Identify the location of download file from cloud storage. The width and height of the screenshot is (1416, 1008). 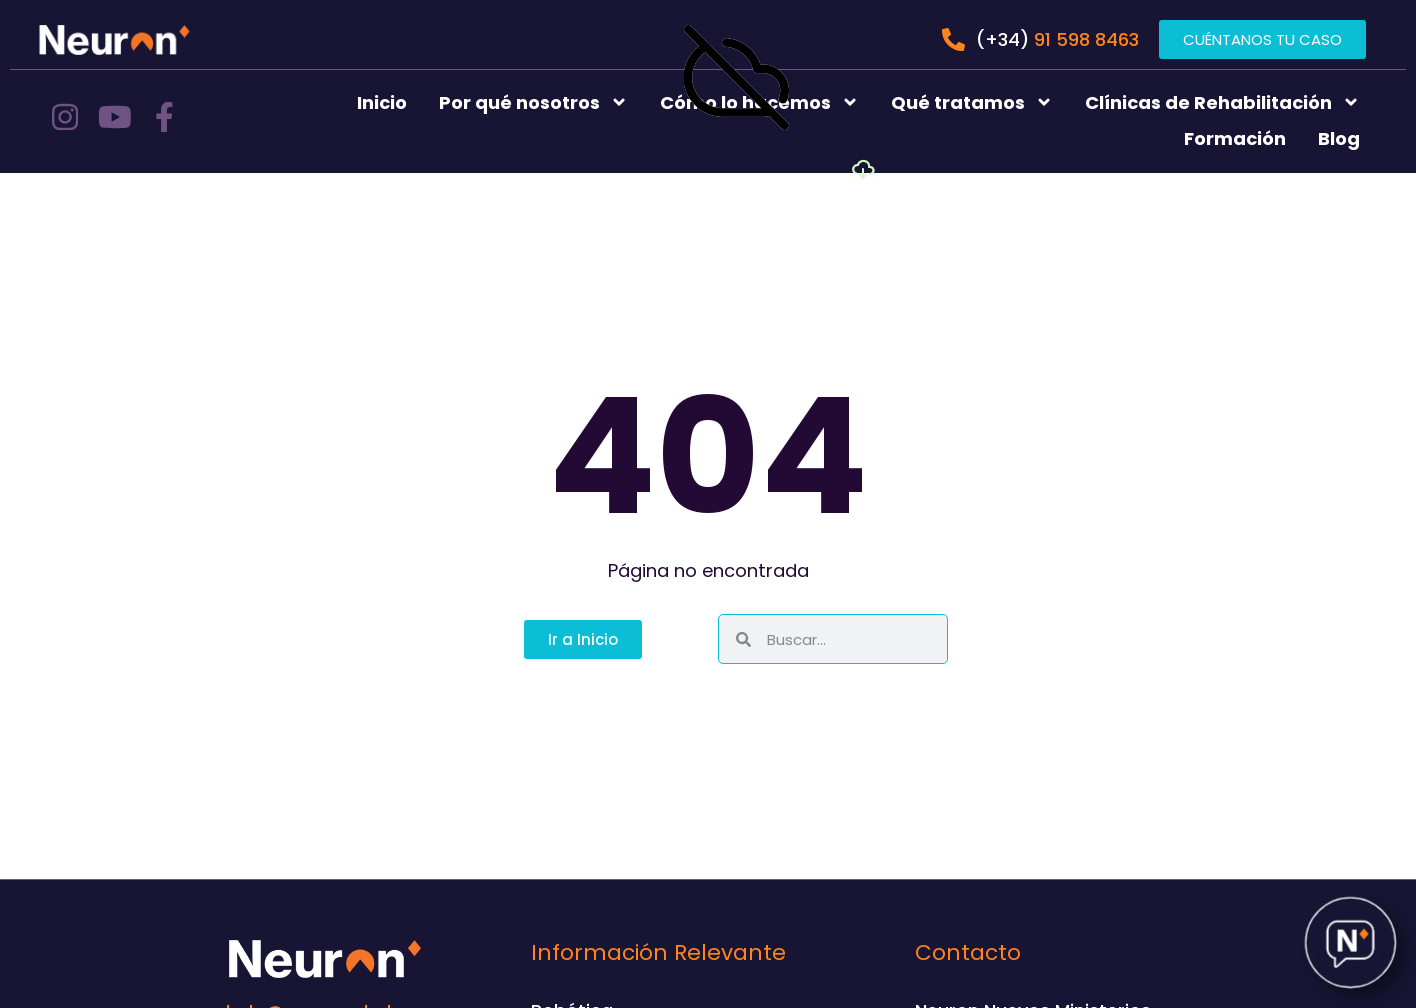
(863, 168).